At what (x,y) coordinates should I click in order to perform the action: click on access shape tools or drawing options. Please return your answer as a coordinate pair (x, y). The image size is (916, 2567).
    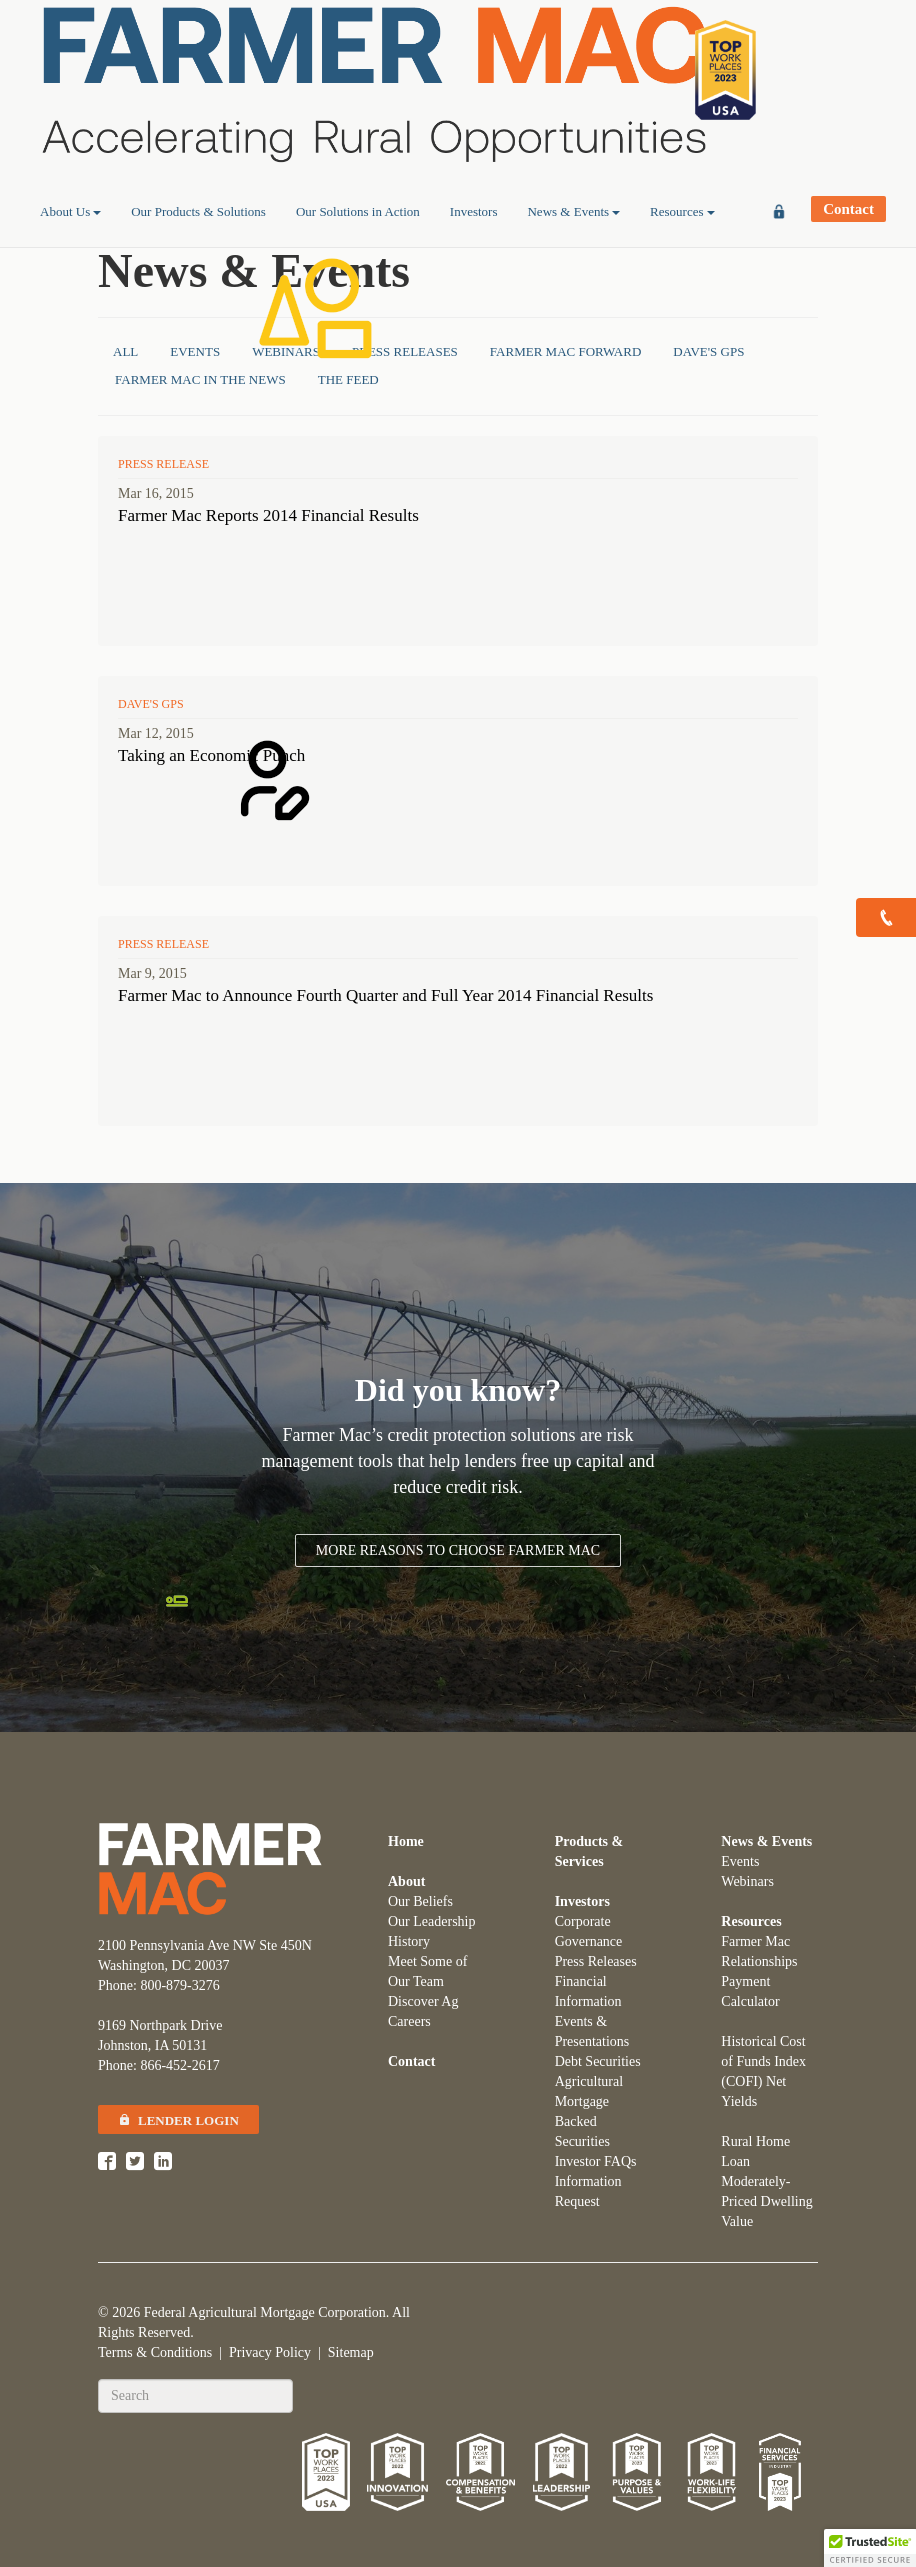
    Looking at the image, I should click on (317, 312).